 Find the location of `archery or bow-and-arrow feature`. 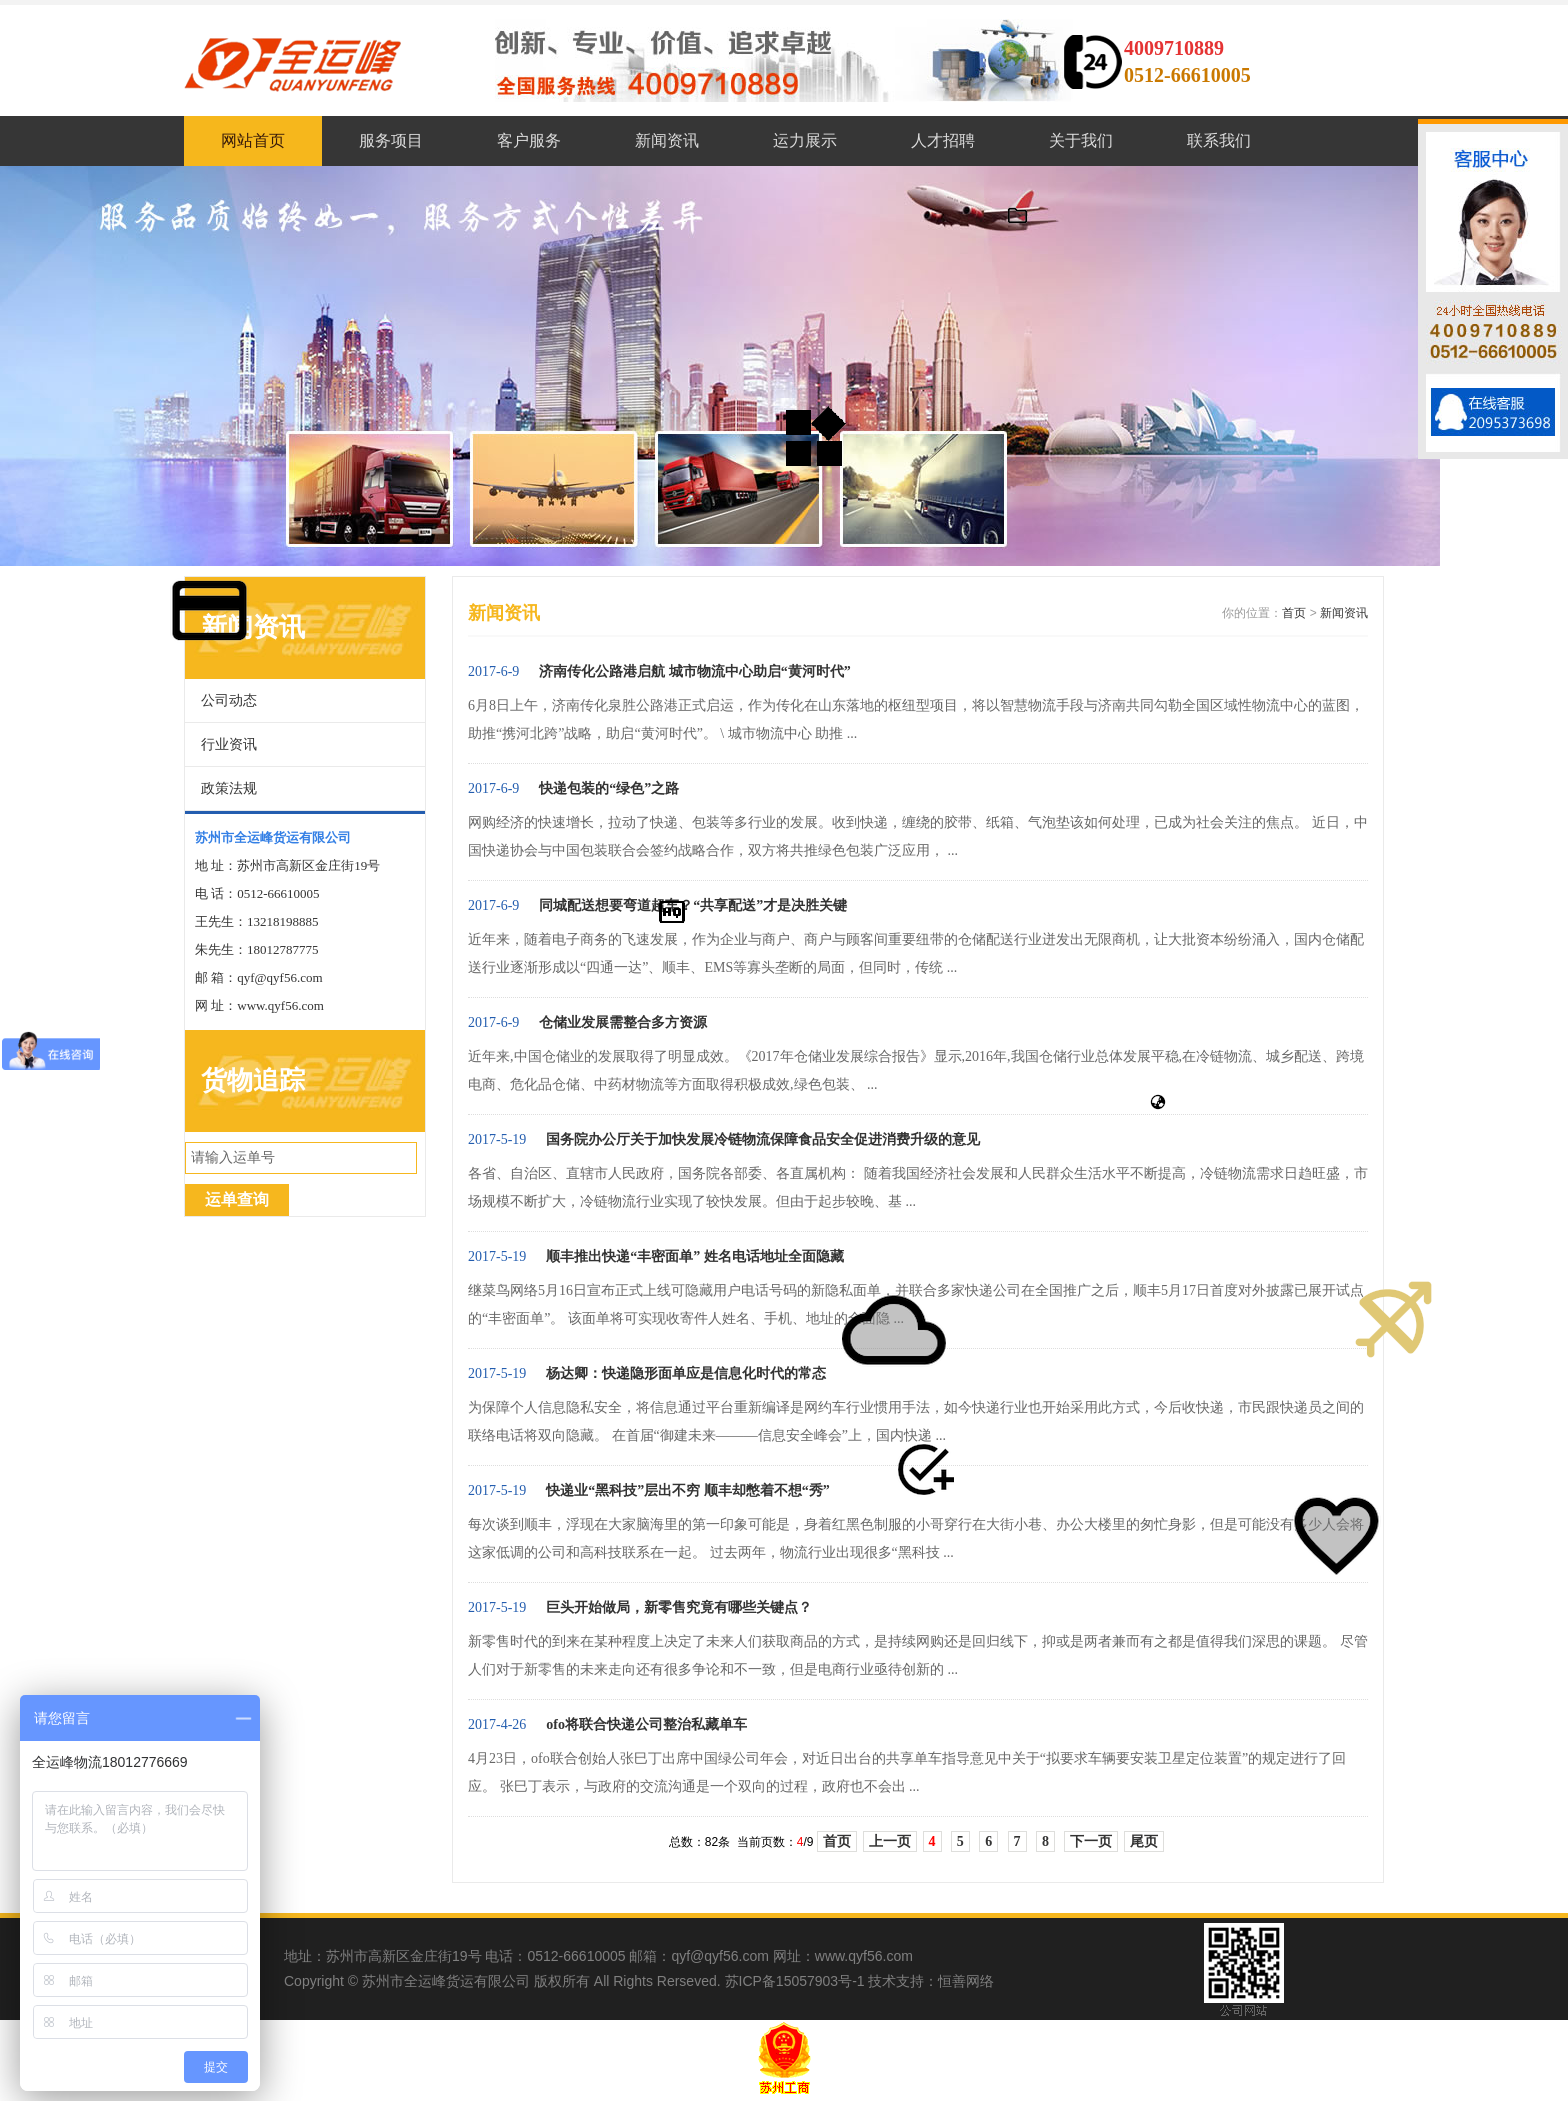

archery or bow-and-arrow feature is located at coordinates (1393, 1319).